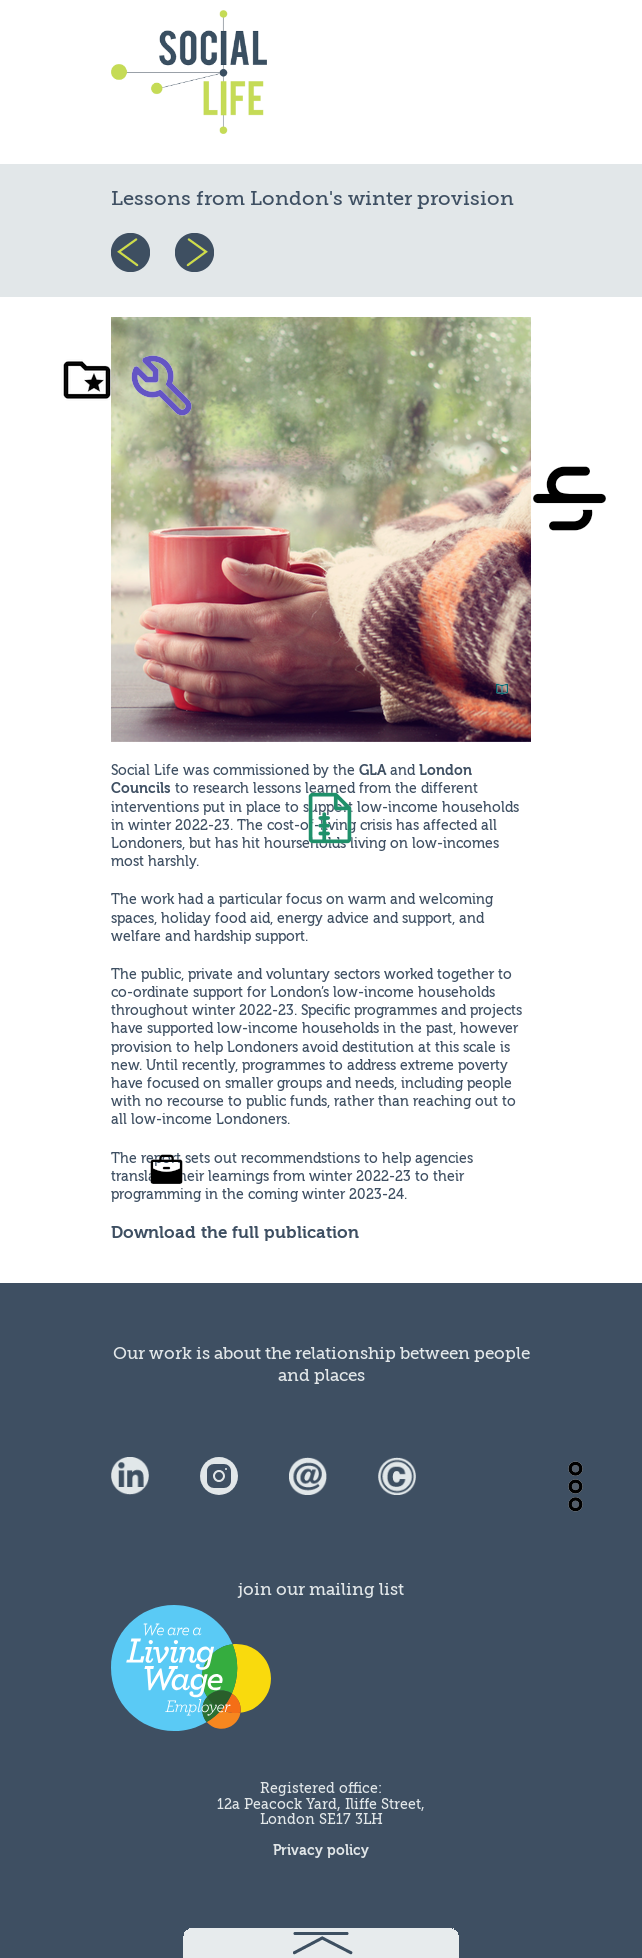 The image size is (642, 1958). What do you see at coordinates (161, 385) in the screenshot?
I see `access settings or configuration options` at bounding box center [161, 385].